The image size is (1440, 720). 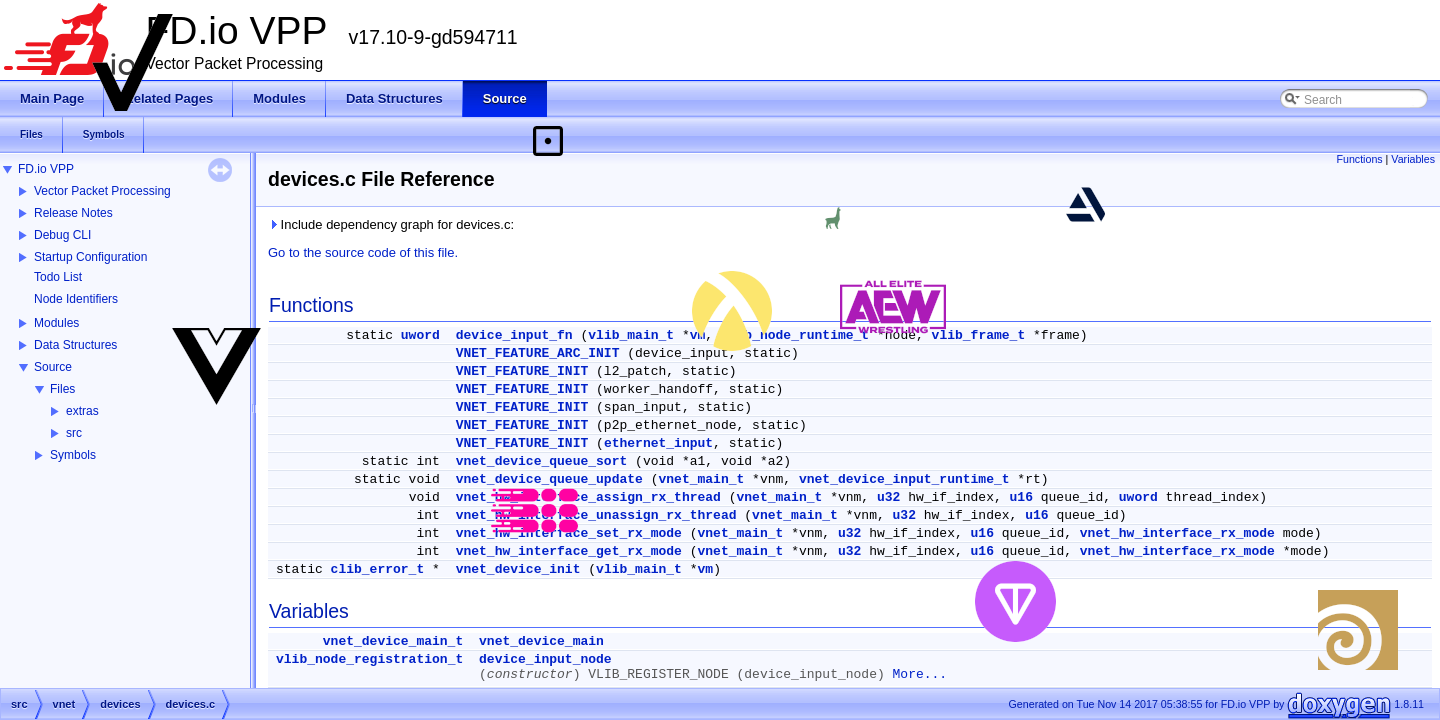 What do you see at coordinates (893, 307) in the screenshot?
I see `visit the All Elite Wrestling website` at bounding box center [893, 307].